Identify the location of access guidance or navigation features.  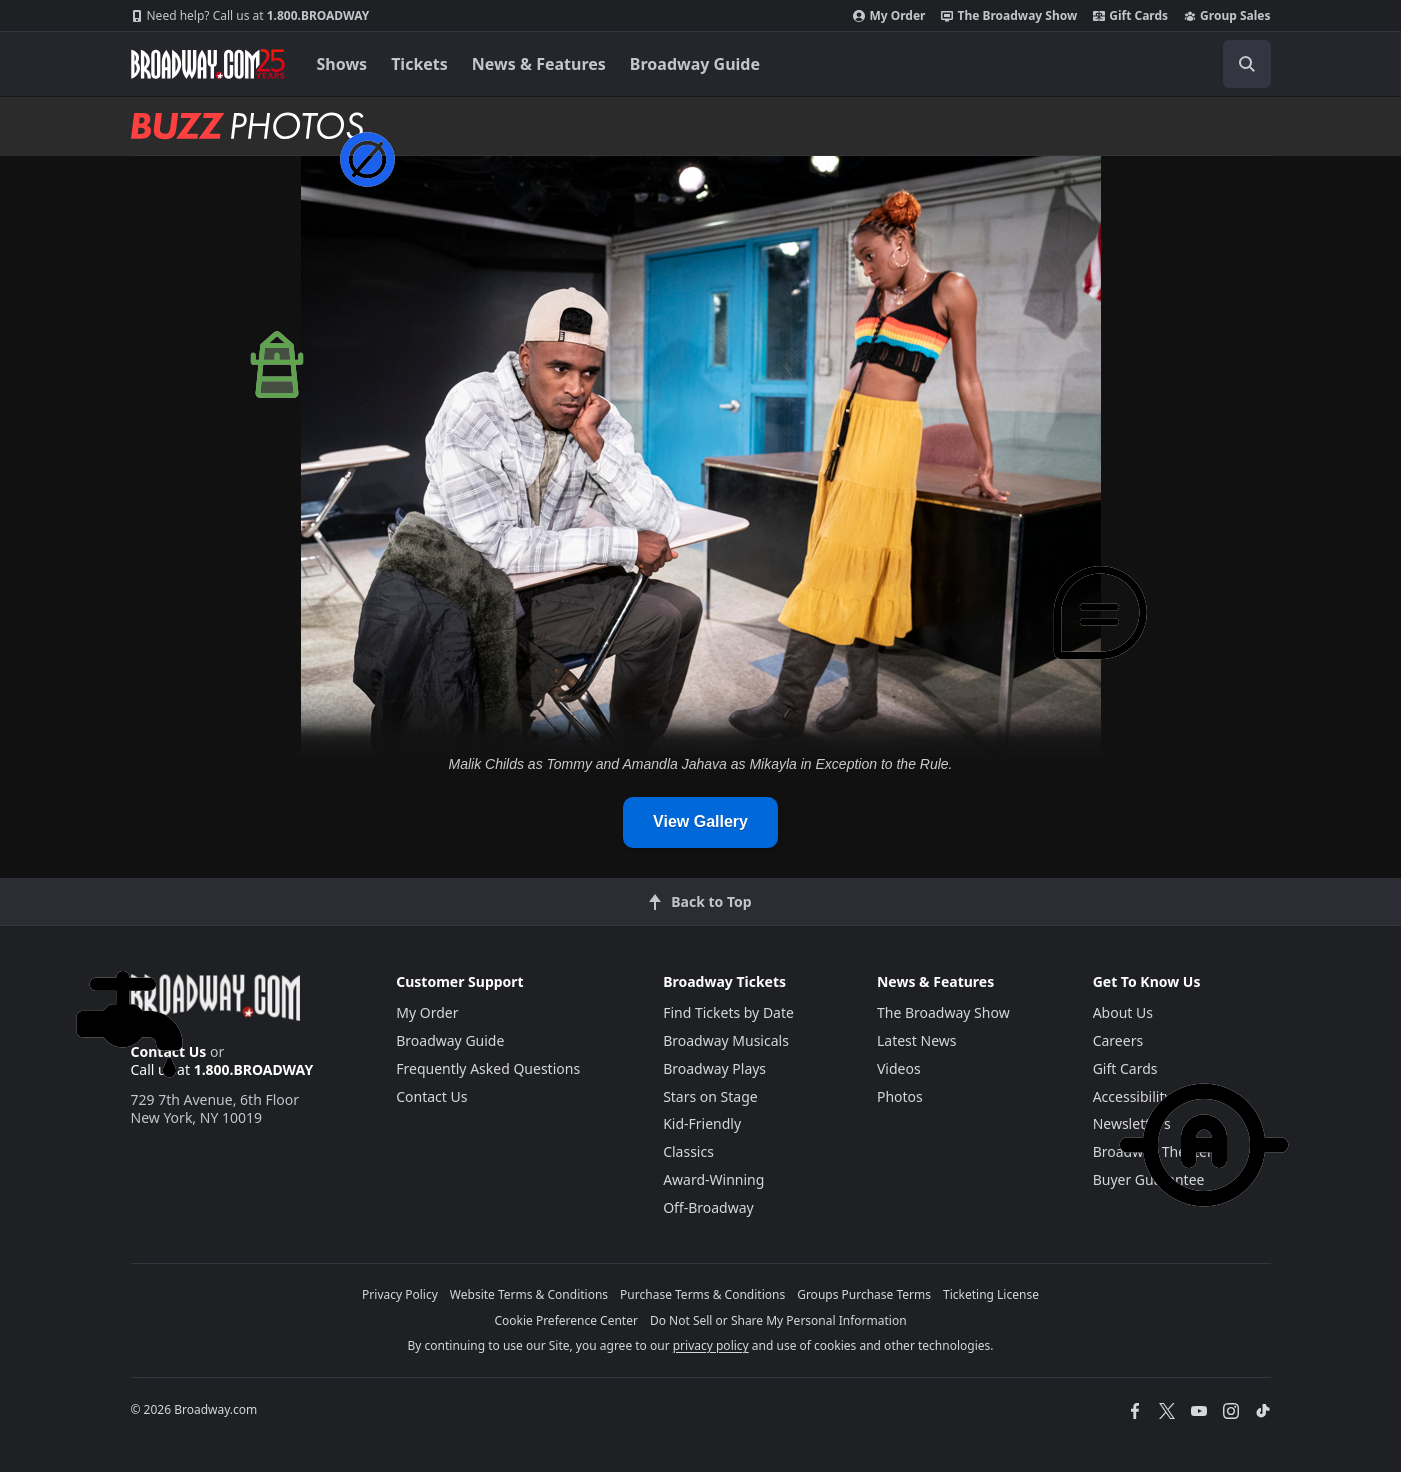
(277, 367).